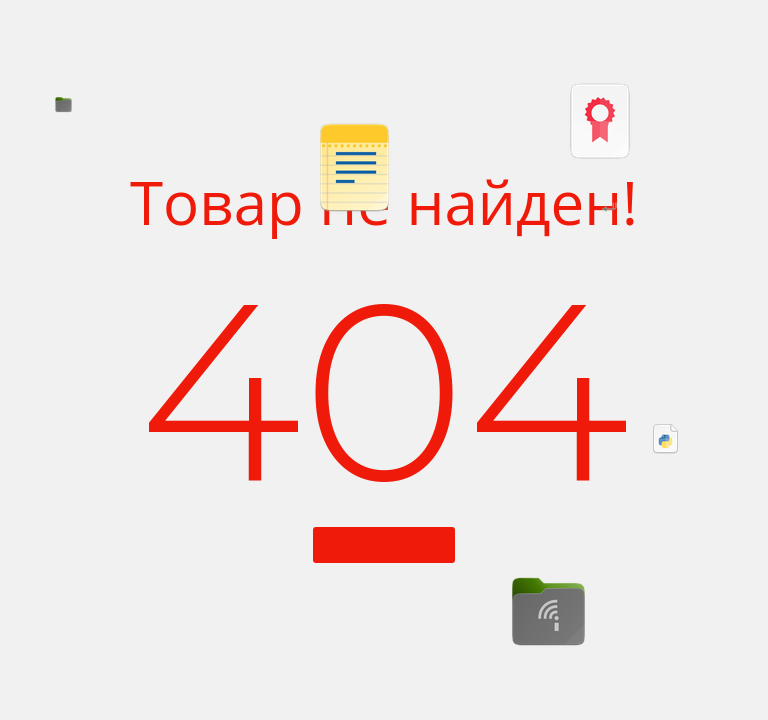  Describe the element at coordinates (354, 167) in the screenshot. I see `open the notes app` at that location.